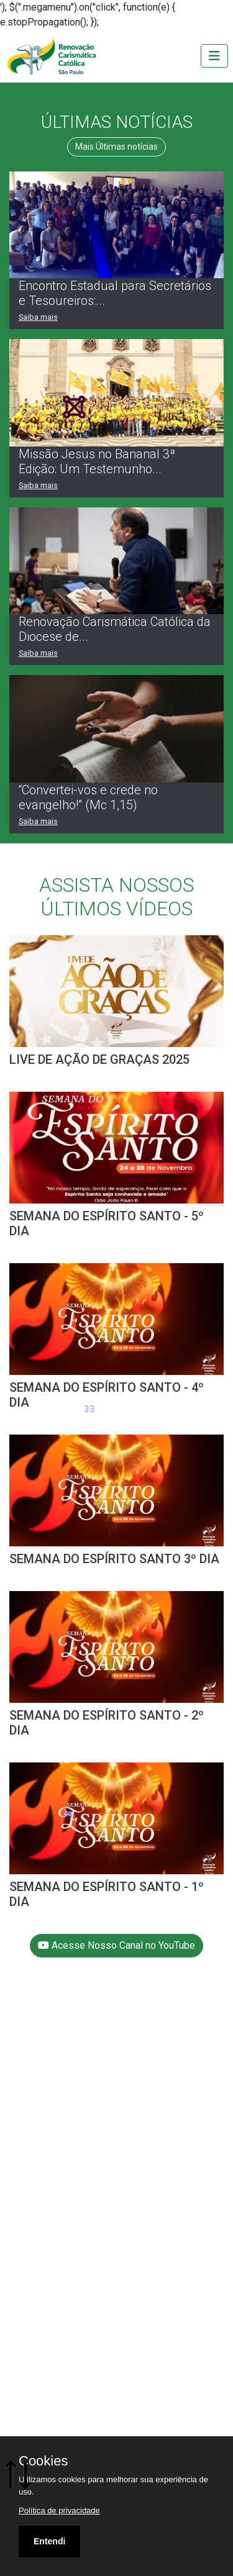 The height and width of the screenshot is (2576, 233). What do you see at coordinates (74, 407) in the screenshot?
I see `view full network topology` at bounding box center [74, 407].